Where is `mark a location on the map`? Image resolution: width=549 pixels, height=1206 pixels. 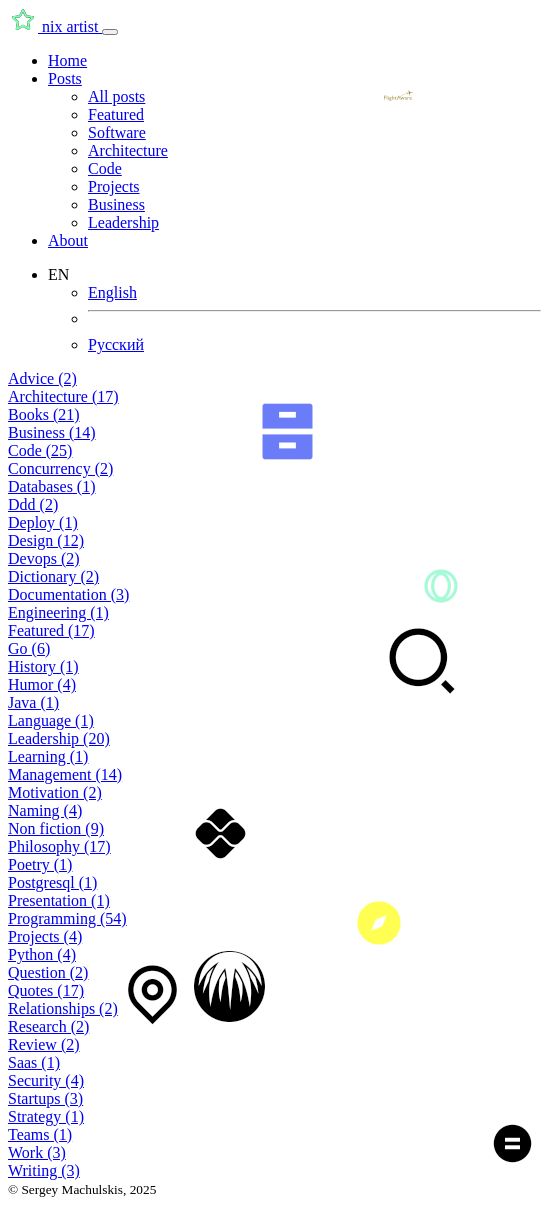
mark a location on the map is located at coordinates (152, 992).